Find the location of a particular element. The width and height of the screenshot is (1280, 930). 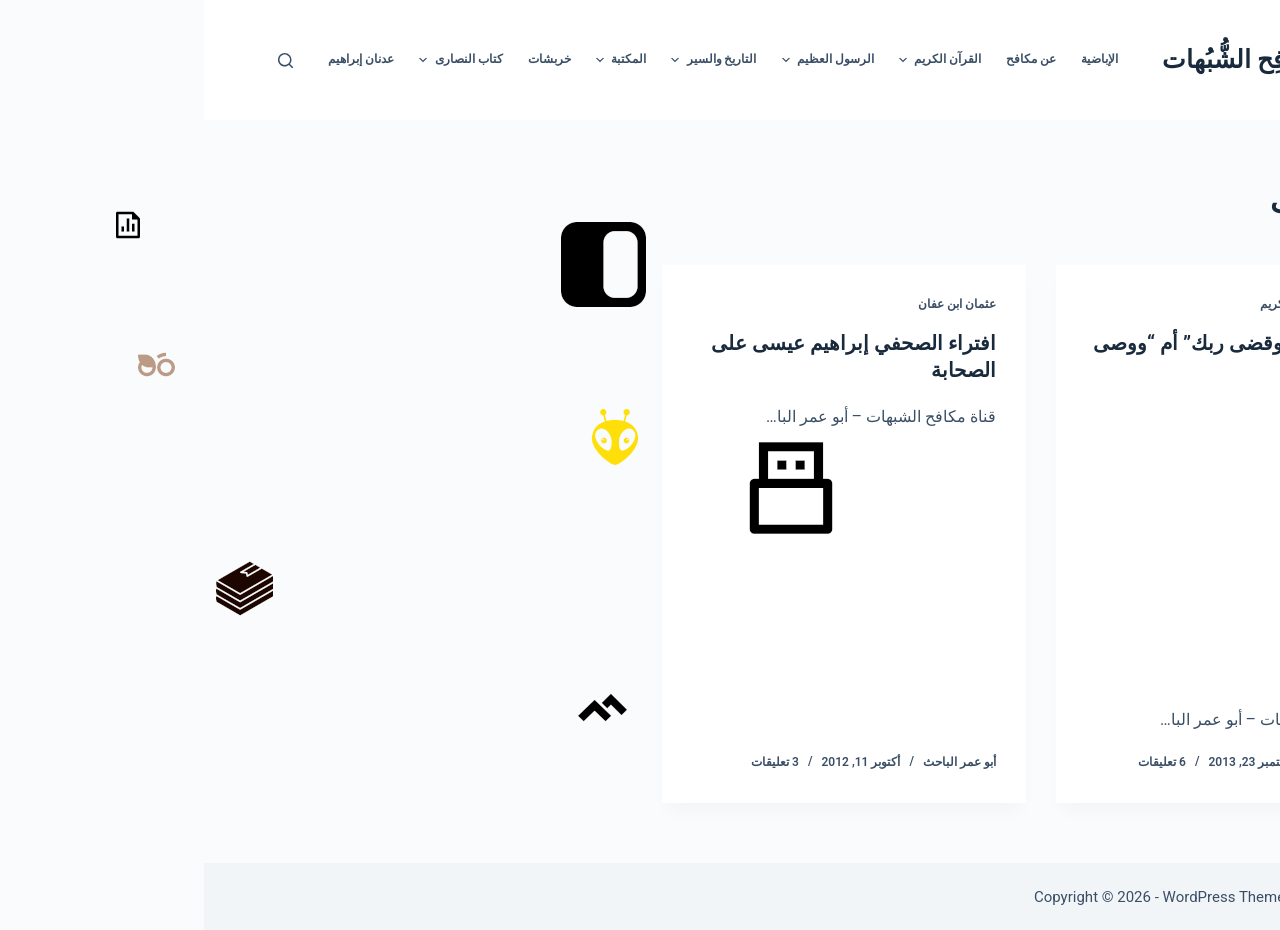

open Fig terminal autocomplete app is located at coordinates (603, 264).